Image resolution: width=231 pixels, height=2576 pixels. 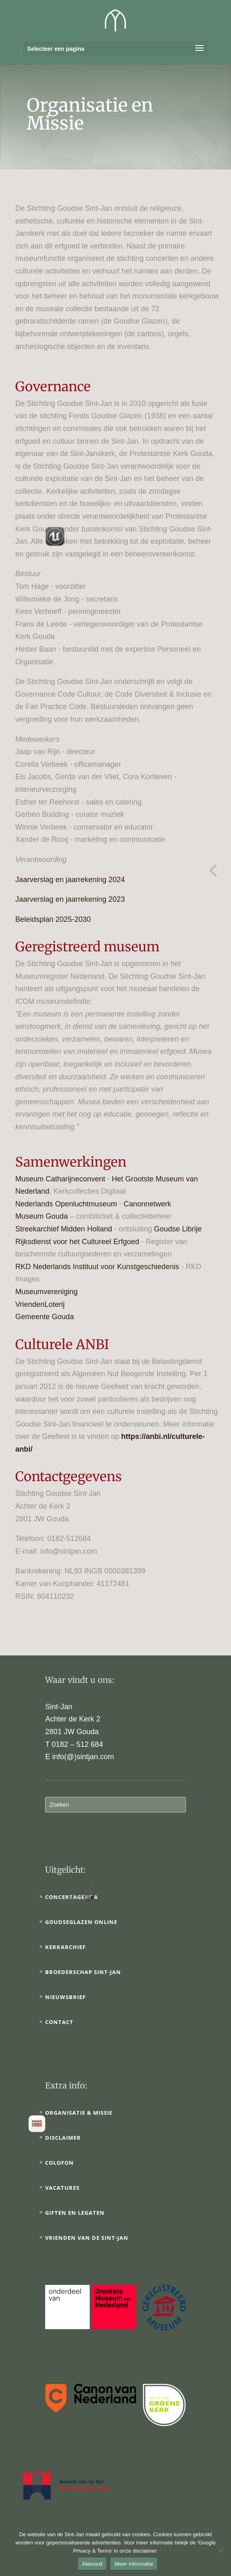 I want to click on open unreal editor application, so click(x=55, y=536).